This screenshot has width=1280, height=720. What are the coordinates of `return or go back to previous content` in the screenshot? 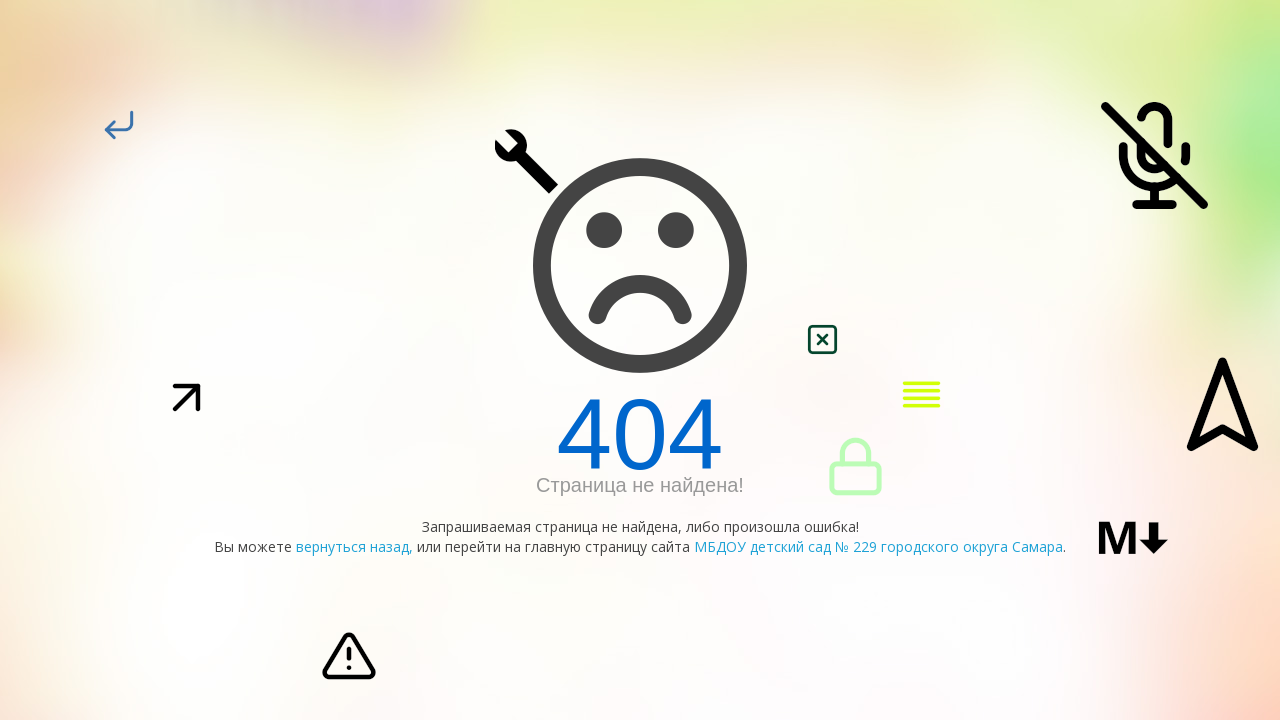 It's located at (119, 125).